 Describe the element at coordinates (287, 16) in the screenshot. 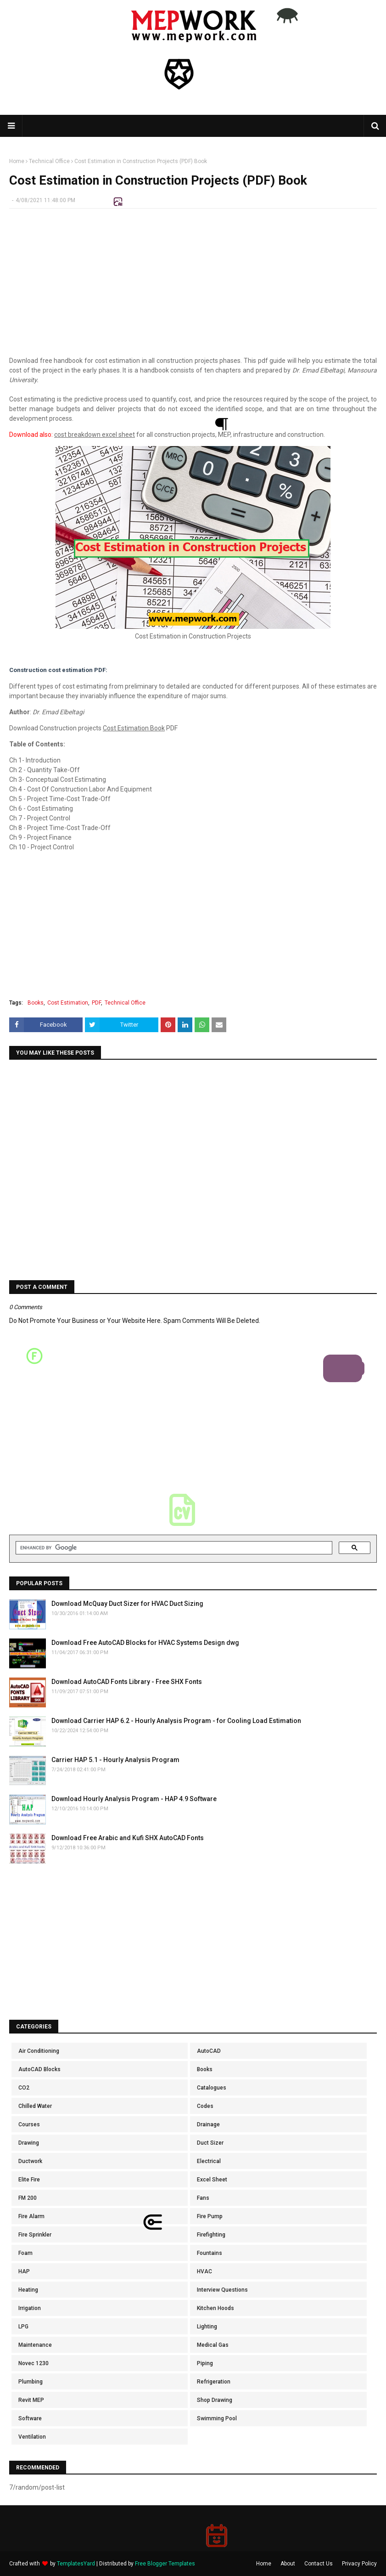

I see `hide password or sensitive content` at that location.